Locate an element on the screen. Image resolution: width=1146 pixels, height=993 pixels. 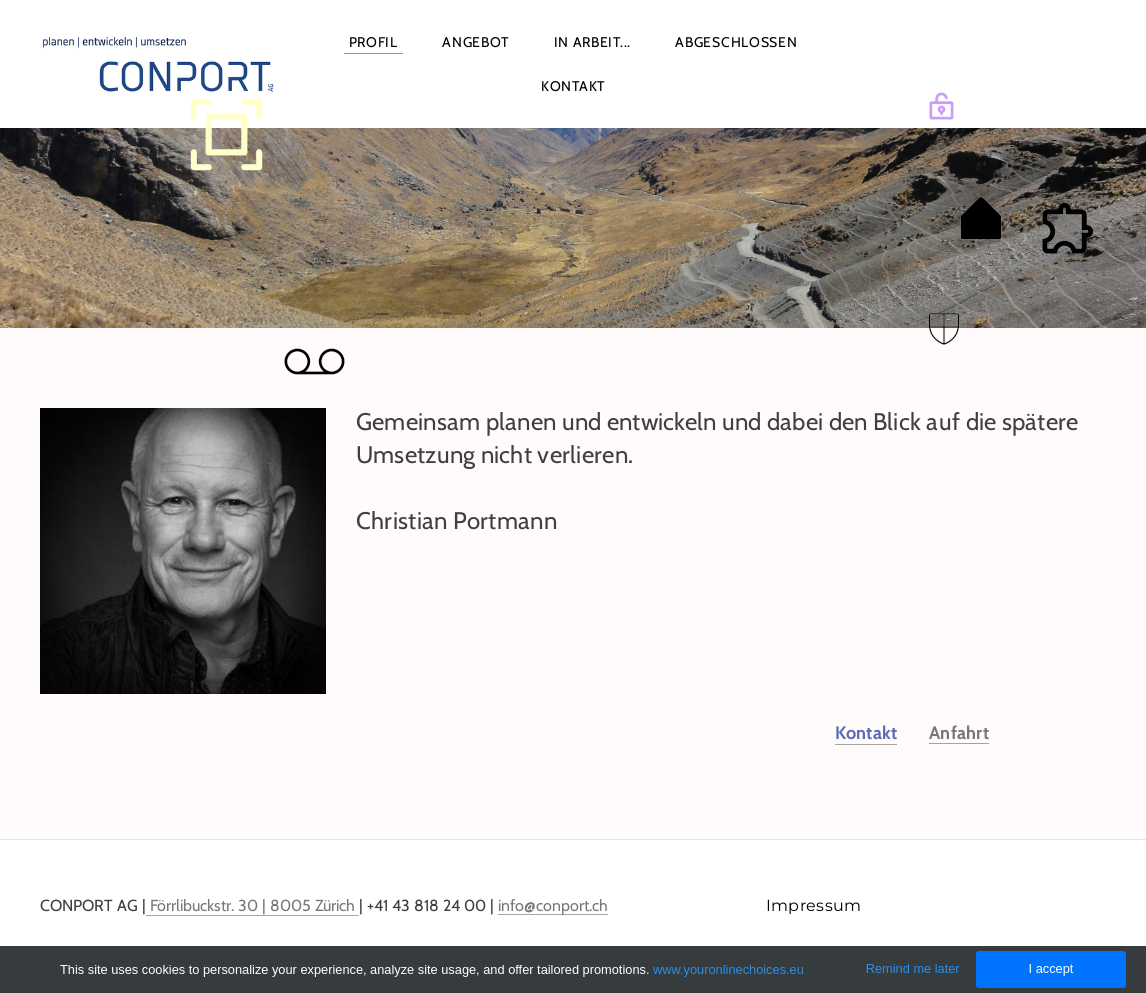
view security or protection settings is located at coordinates (944, 327).